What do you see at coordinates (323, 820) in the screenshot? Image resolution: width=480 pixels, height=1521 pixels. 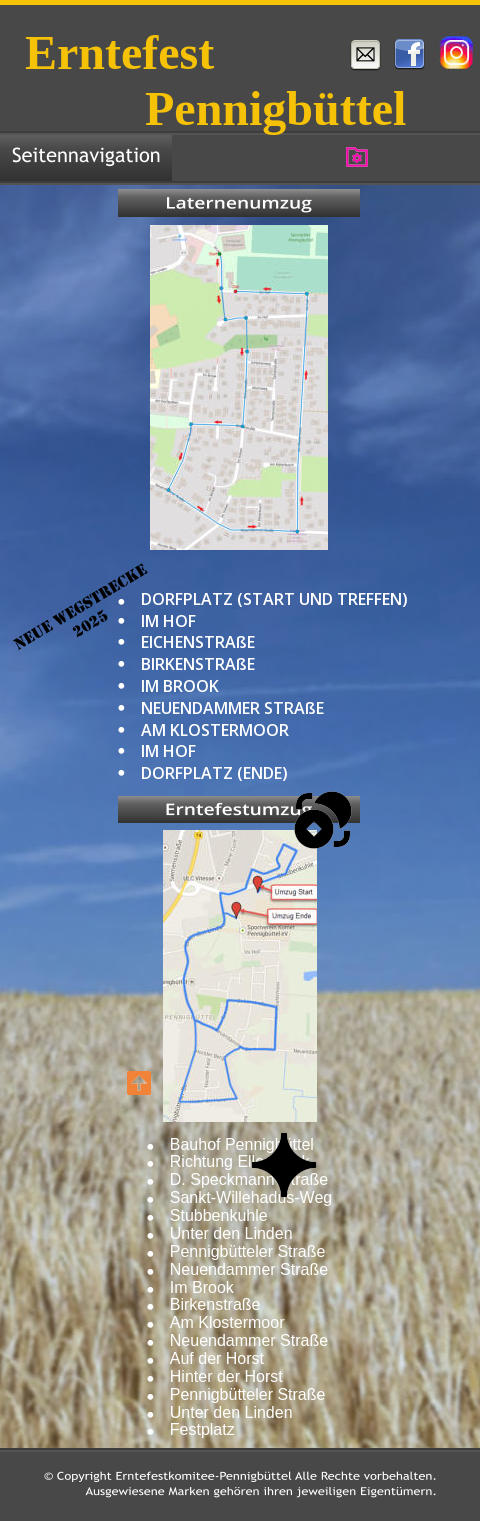 I see `swap or exchange cryptocurrency tokens` at bounding box center [323, 820].